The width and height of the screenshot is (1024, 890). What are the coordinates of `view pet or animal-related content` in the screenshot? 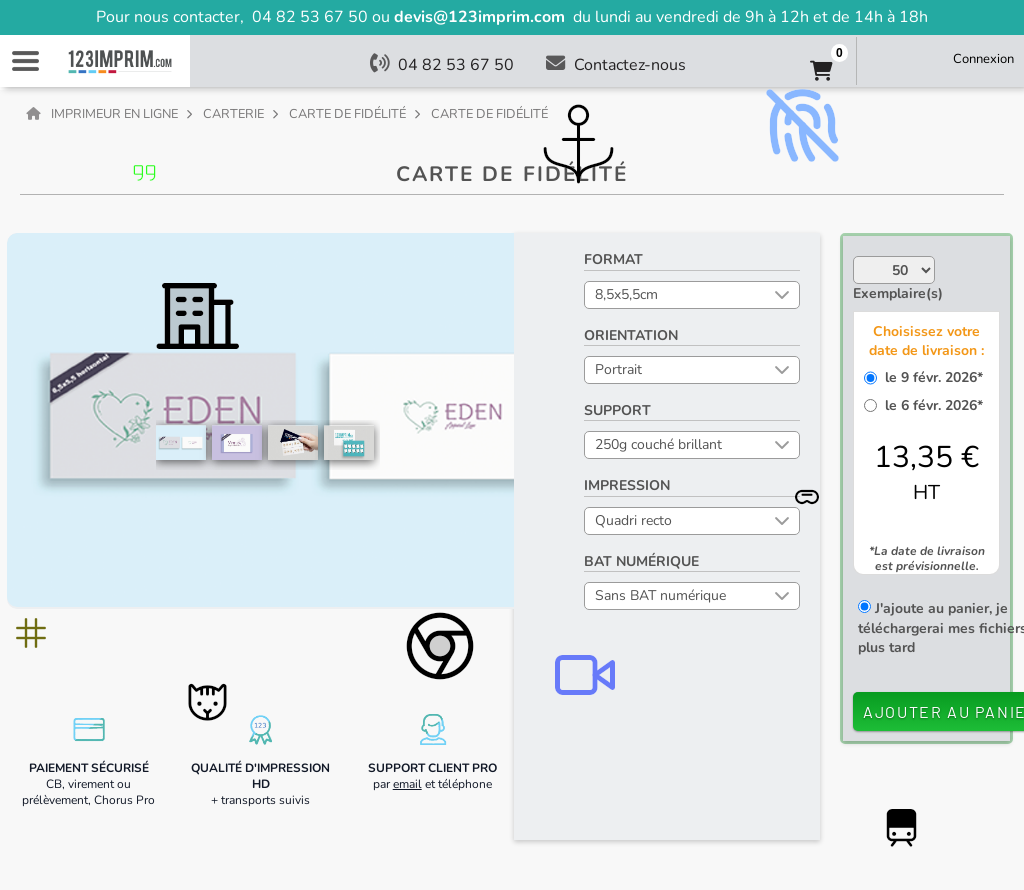 It's located at (207, 701).